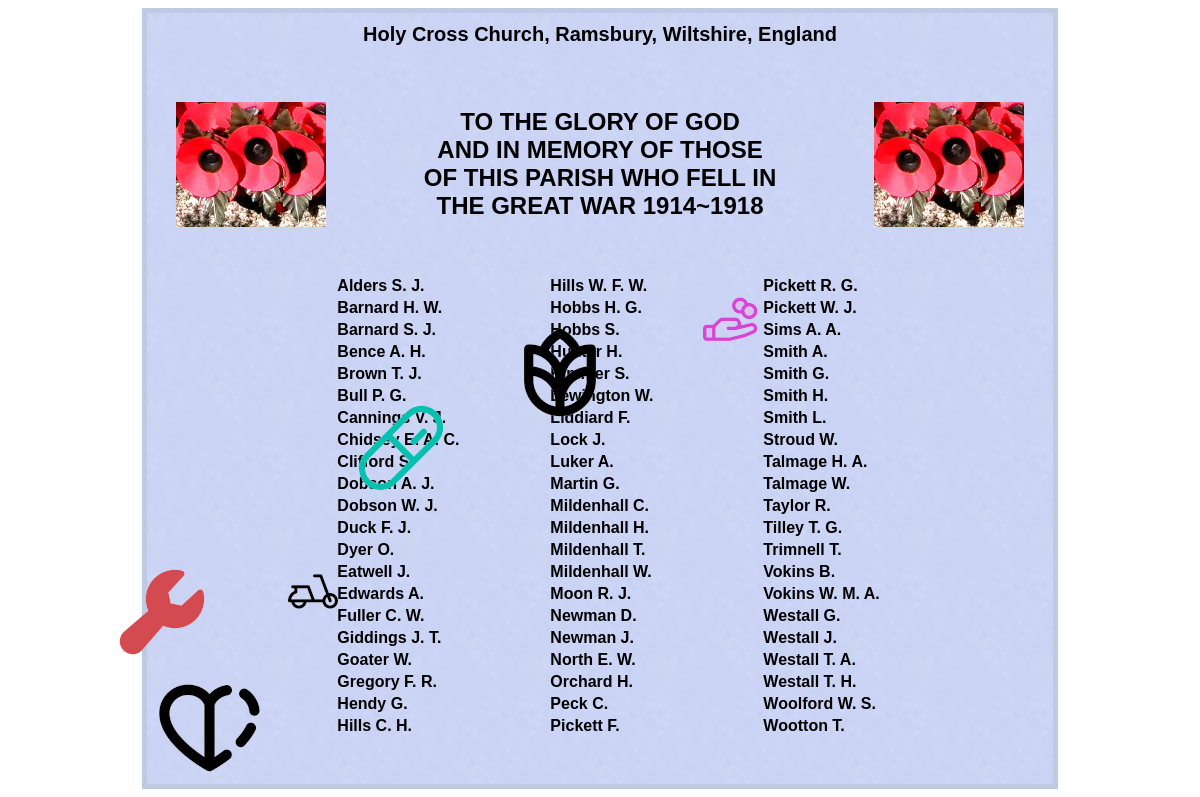 The width and height of the screenshot is (1200, 797). Describe the element at coordinates (313, 593) in the screenshot. I see `select moped or scooter delivery option` at that location.